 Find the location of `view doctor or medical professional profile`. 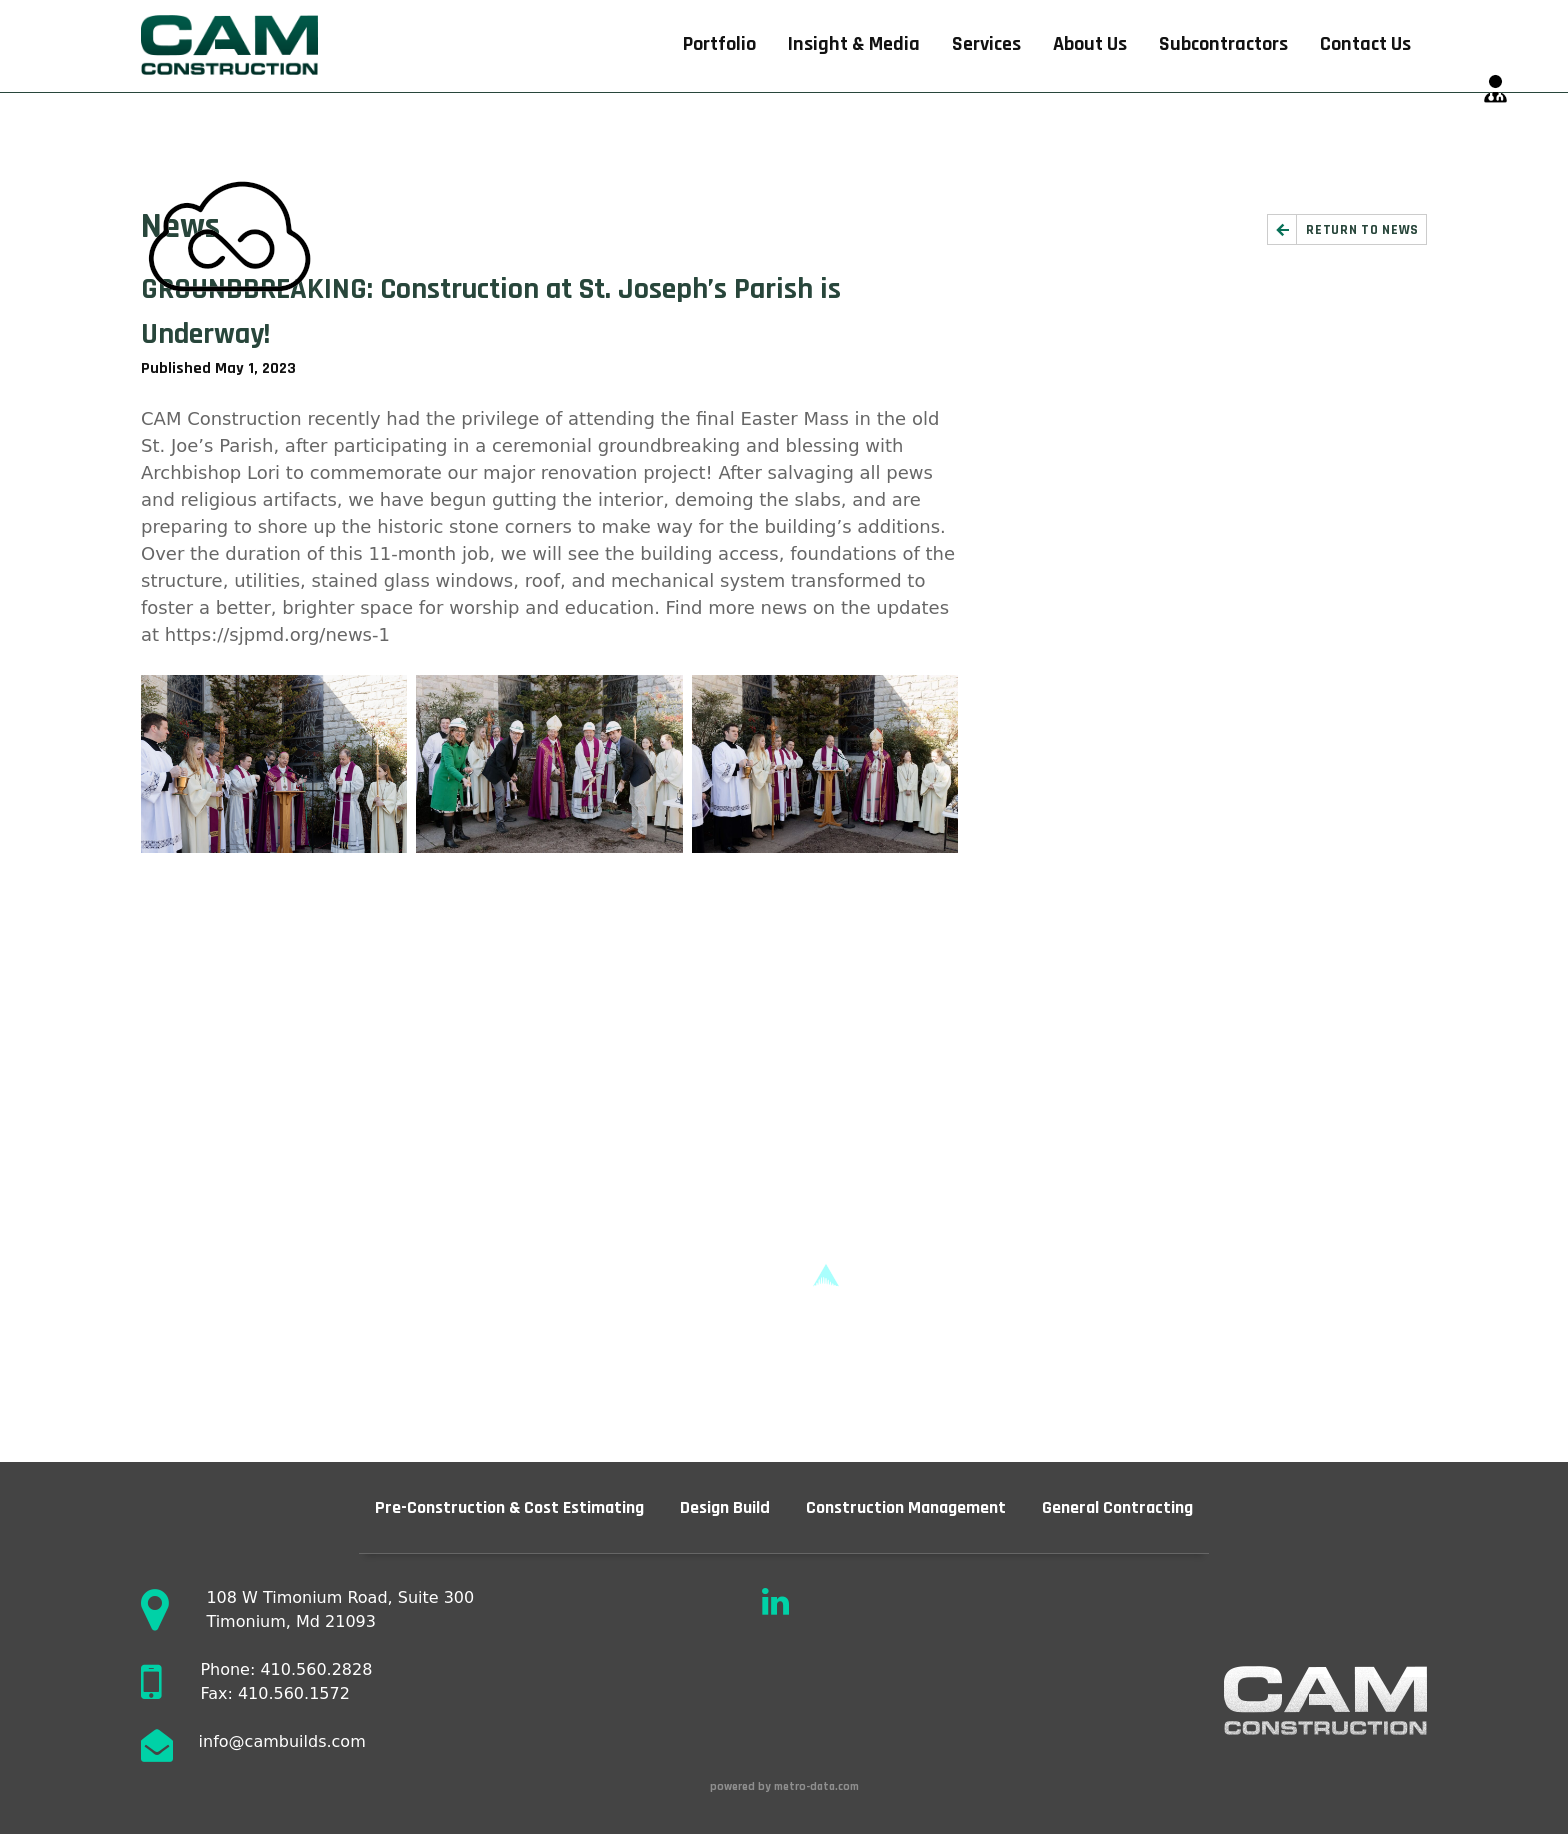

view doctor or medical professional profile is located at coordinates (1495, 88).